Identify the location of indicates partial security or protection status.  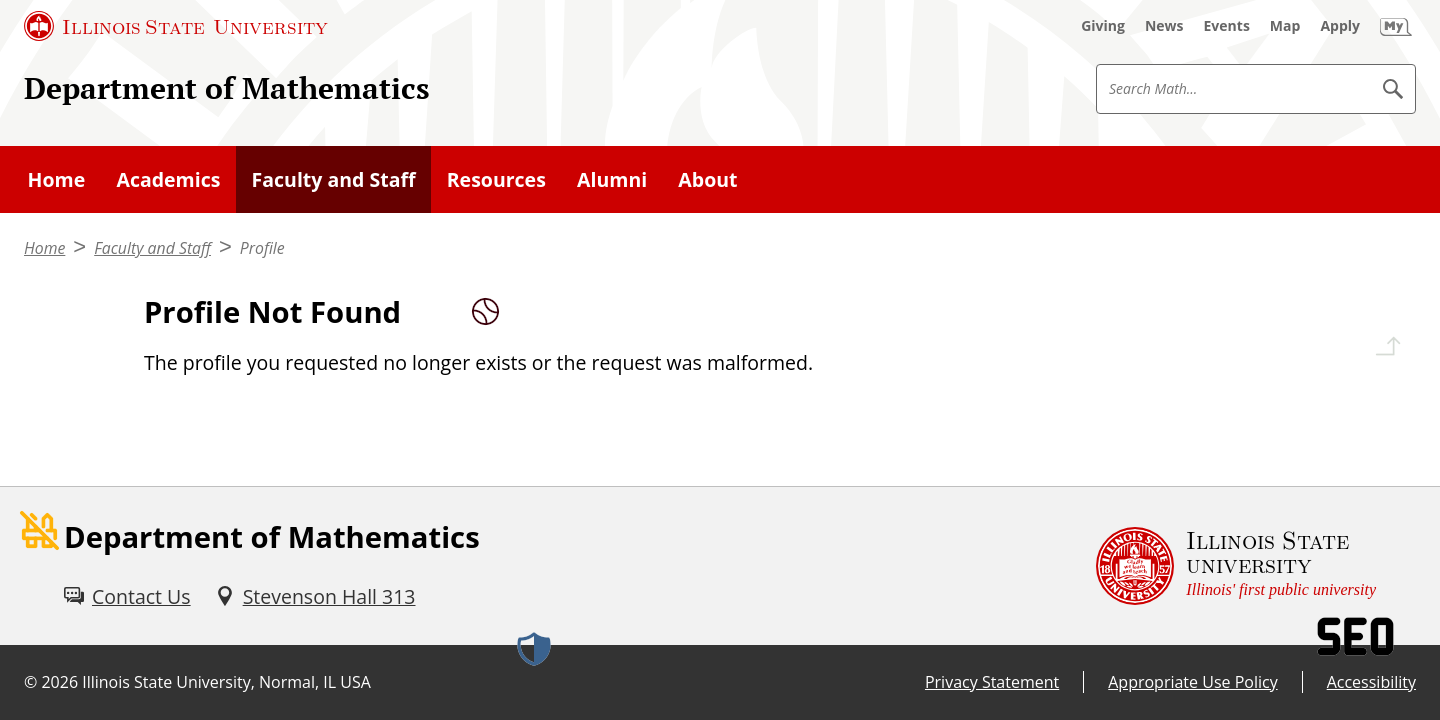
(534, 649).